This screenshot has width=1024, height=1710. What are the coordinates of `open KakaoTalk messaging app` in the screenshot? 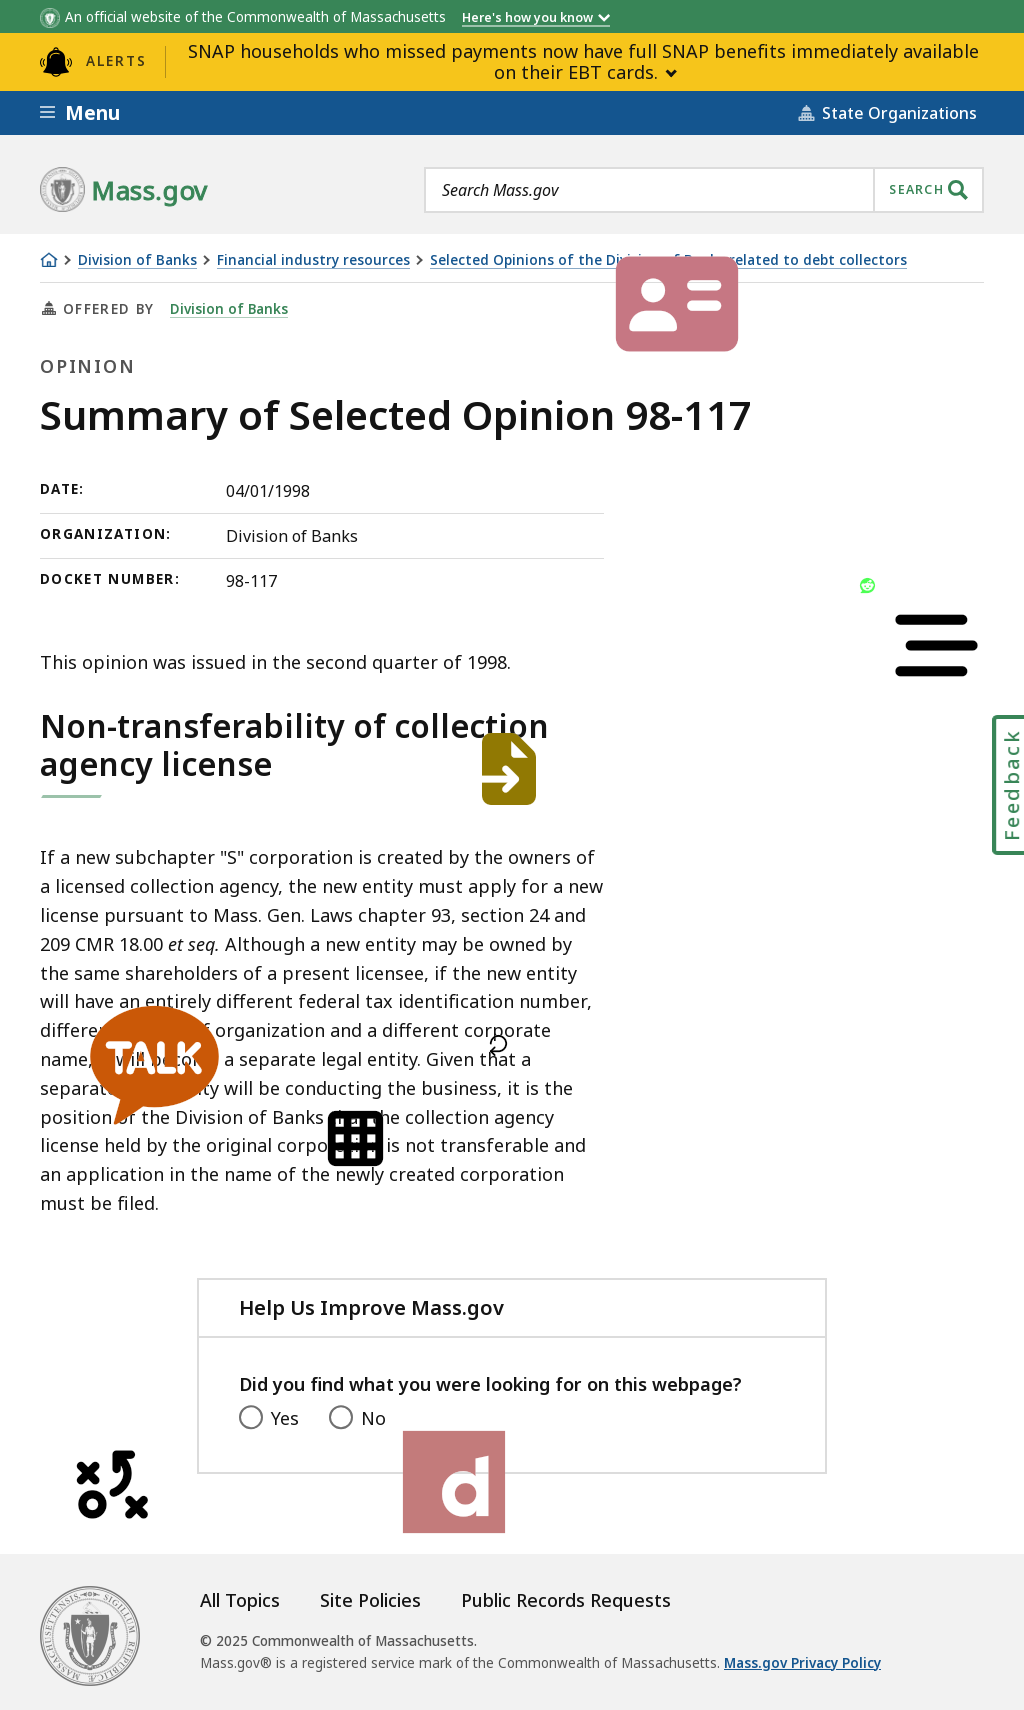 It's located at (154, 1062).